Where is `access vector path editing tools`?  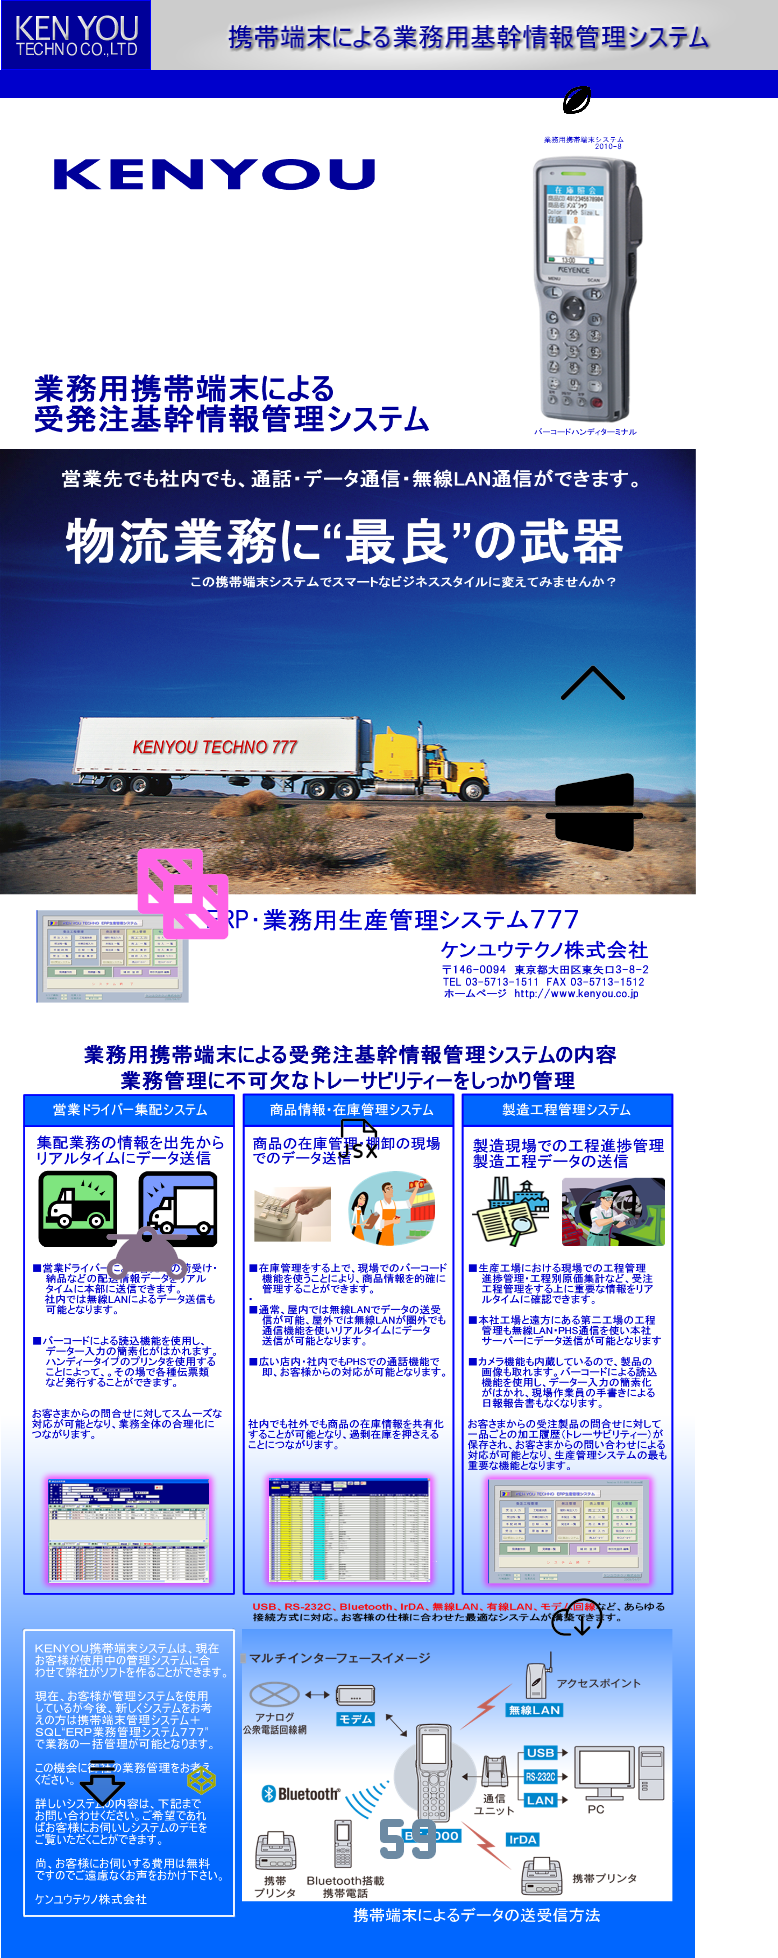
access vector path editing tools is located at coordinates (147, 1253).